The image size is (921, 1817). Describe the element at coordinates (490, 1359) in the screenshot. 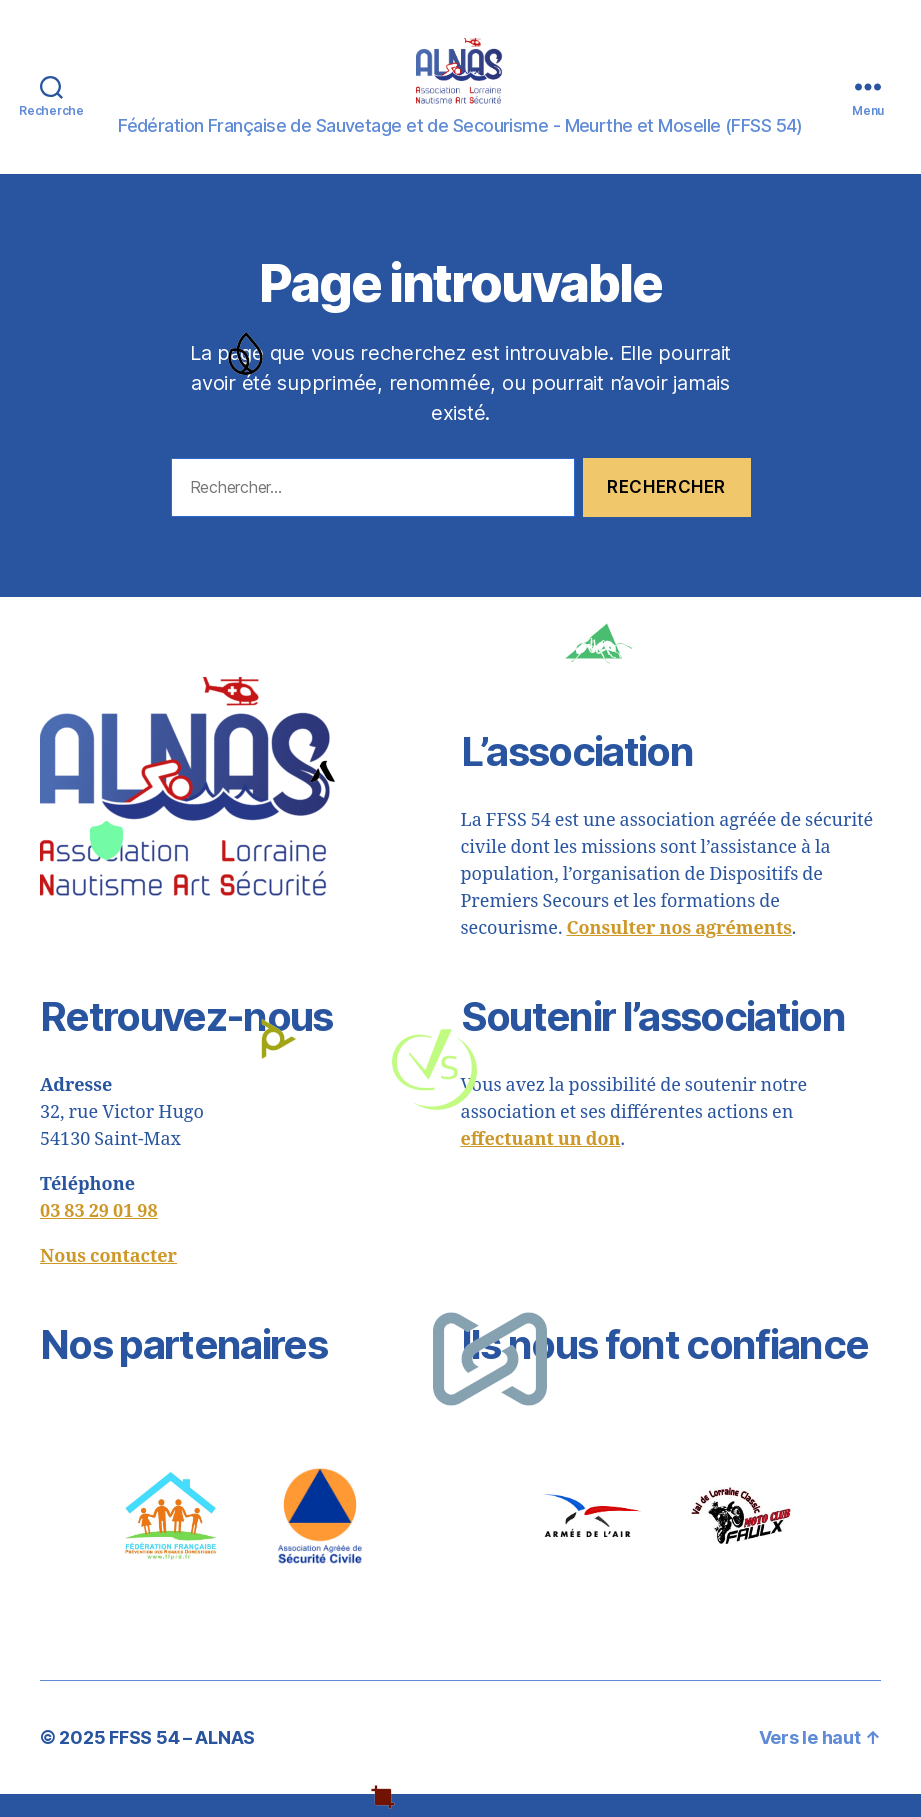

I see `perforce version control logo` at that location.